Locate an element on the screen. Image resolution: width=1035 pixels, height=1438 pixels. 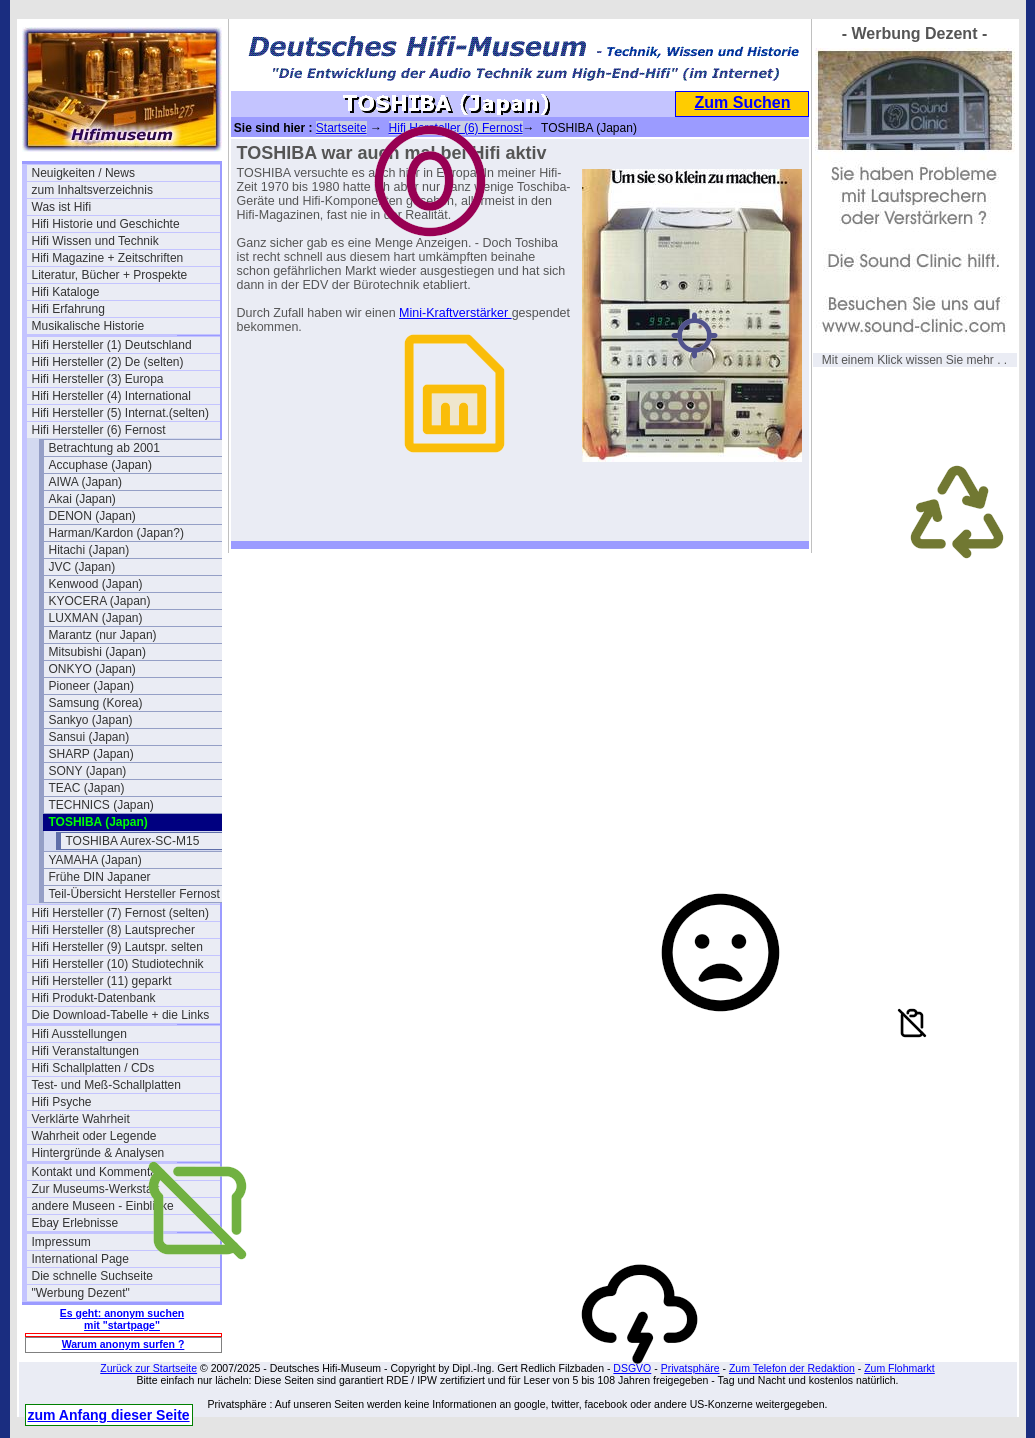
disable report notifications is located at coordinates (912, 1023).